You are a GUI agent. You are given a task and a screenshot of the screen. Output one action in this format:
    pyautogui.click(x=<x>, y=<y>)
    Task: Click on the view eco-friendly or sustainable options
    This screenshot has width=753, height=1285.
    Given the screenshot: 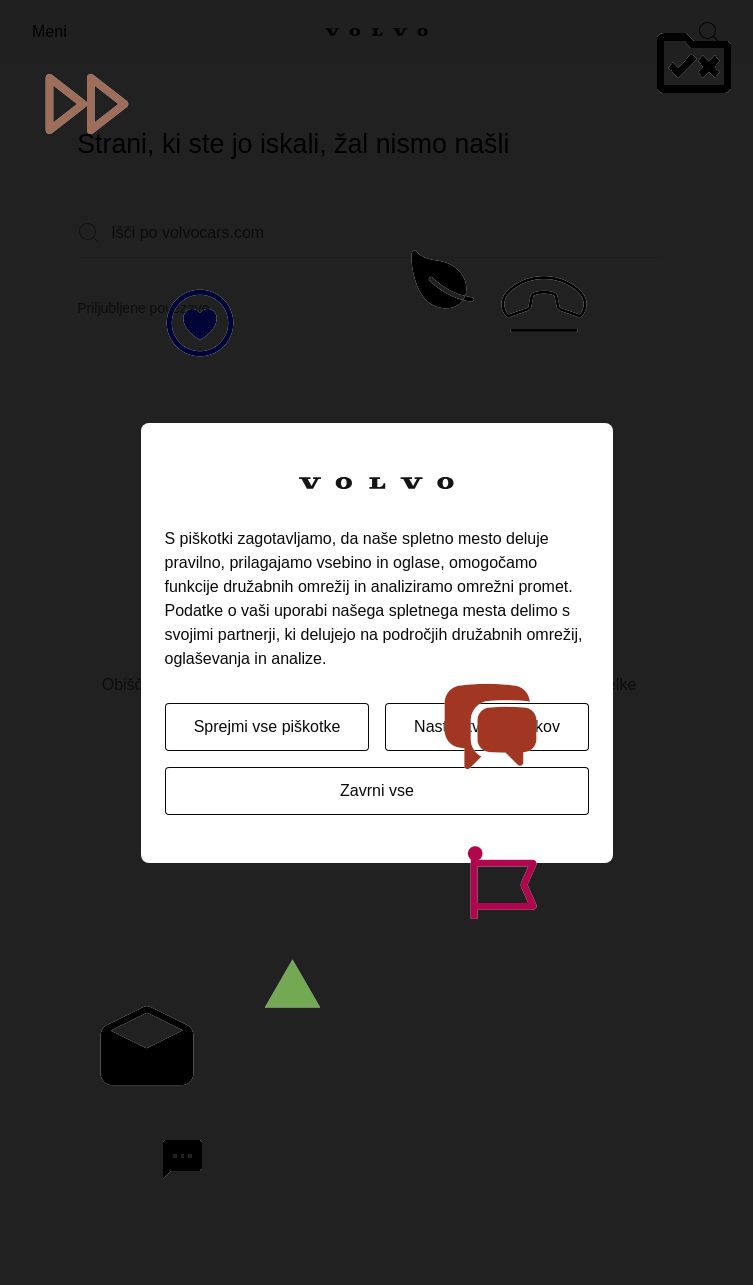 What is the action you would take?
    pyautogui.click(x=442, y=279)
    